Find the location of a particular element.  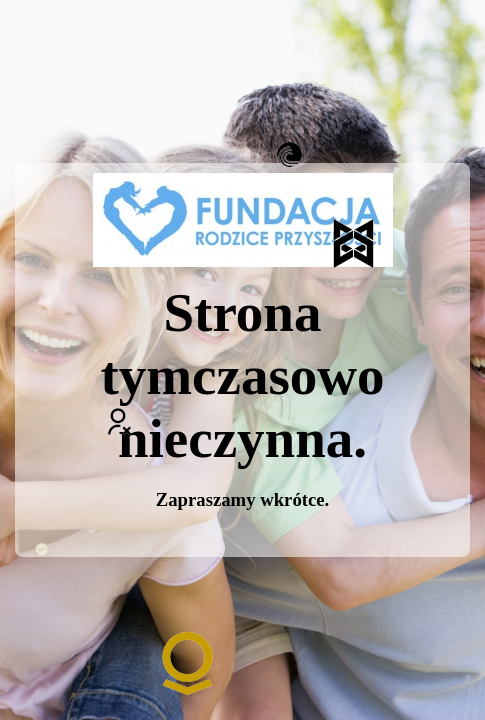

unfollow a user is located at coordinates (118, 422).